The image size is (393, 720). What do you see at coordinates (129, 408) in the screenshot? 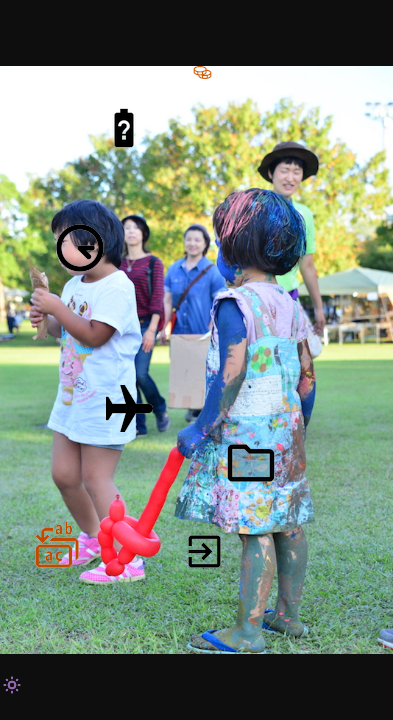
I see `enable airplane mode` at bounding box center [129, 408].